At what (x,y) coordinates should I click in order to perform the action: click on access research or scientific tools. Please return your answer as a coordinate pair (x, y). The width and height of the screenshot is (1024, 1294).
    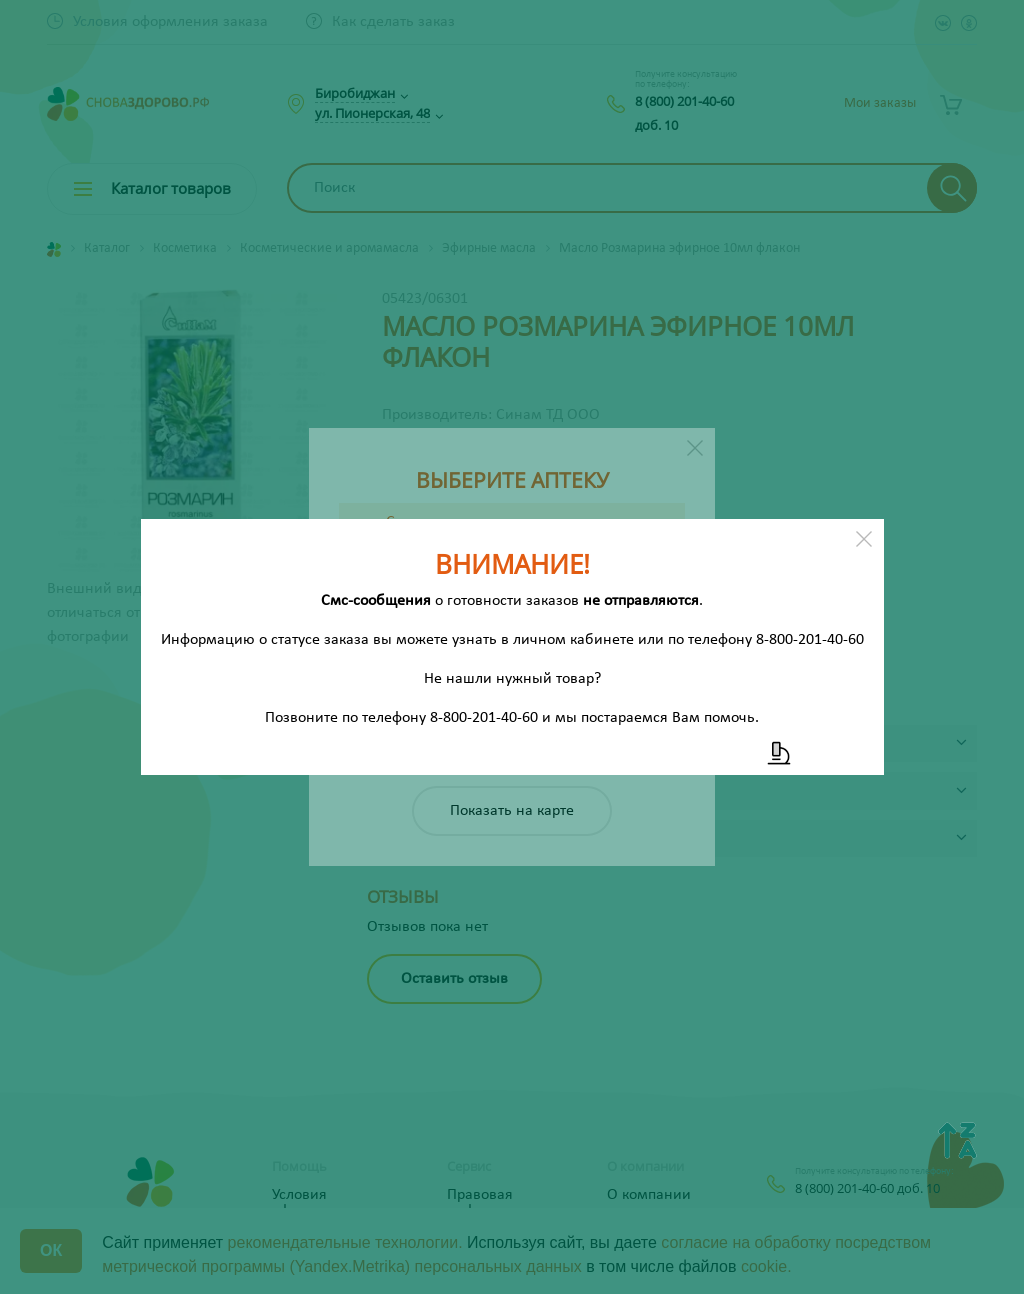
    Looking at the image, I should click on (779, 754).